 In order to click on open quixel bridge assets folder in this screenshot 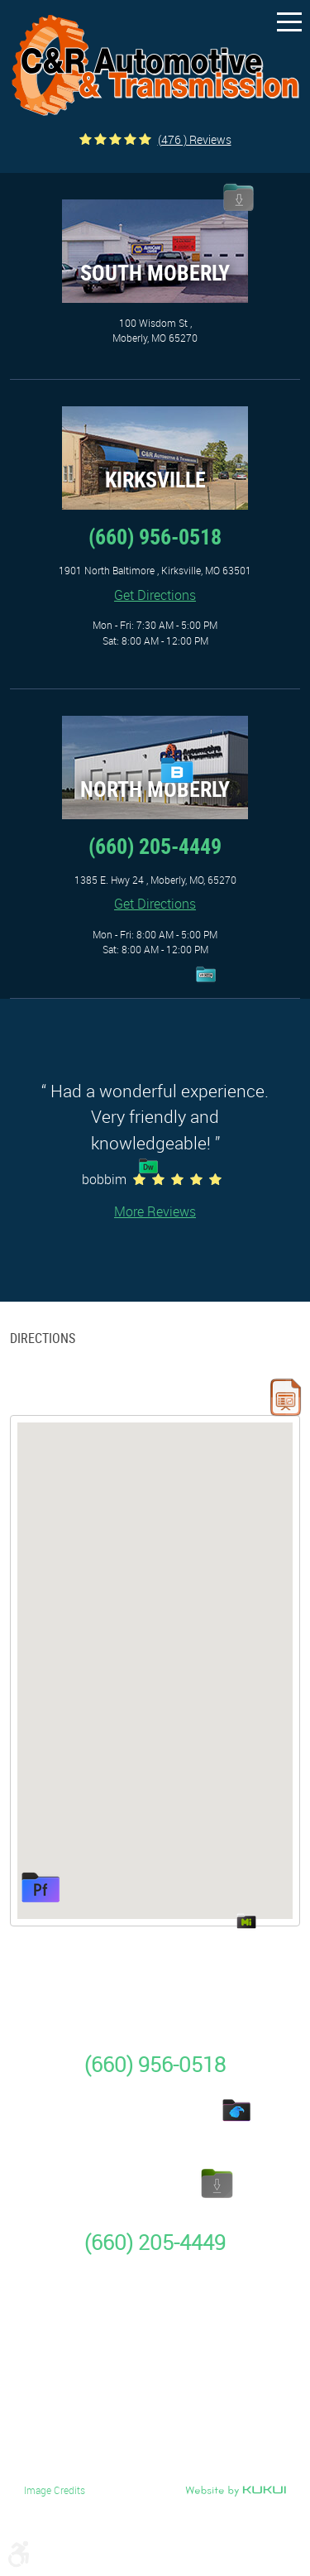, I will do `click(177, 771)`.